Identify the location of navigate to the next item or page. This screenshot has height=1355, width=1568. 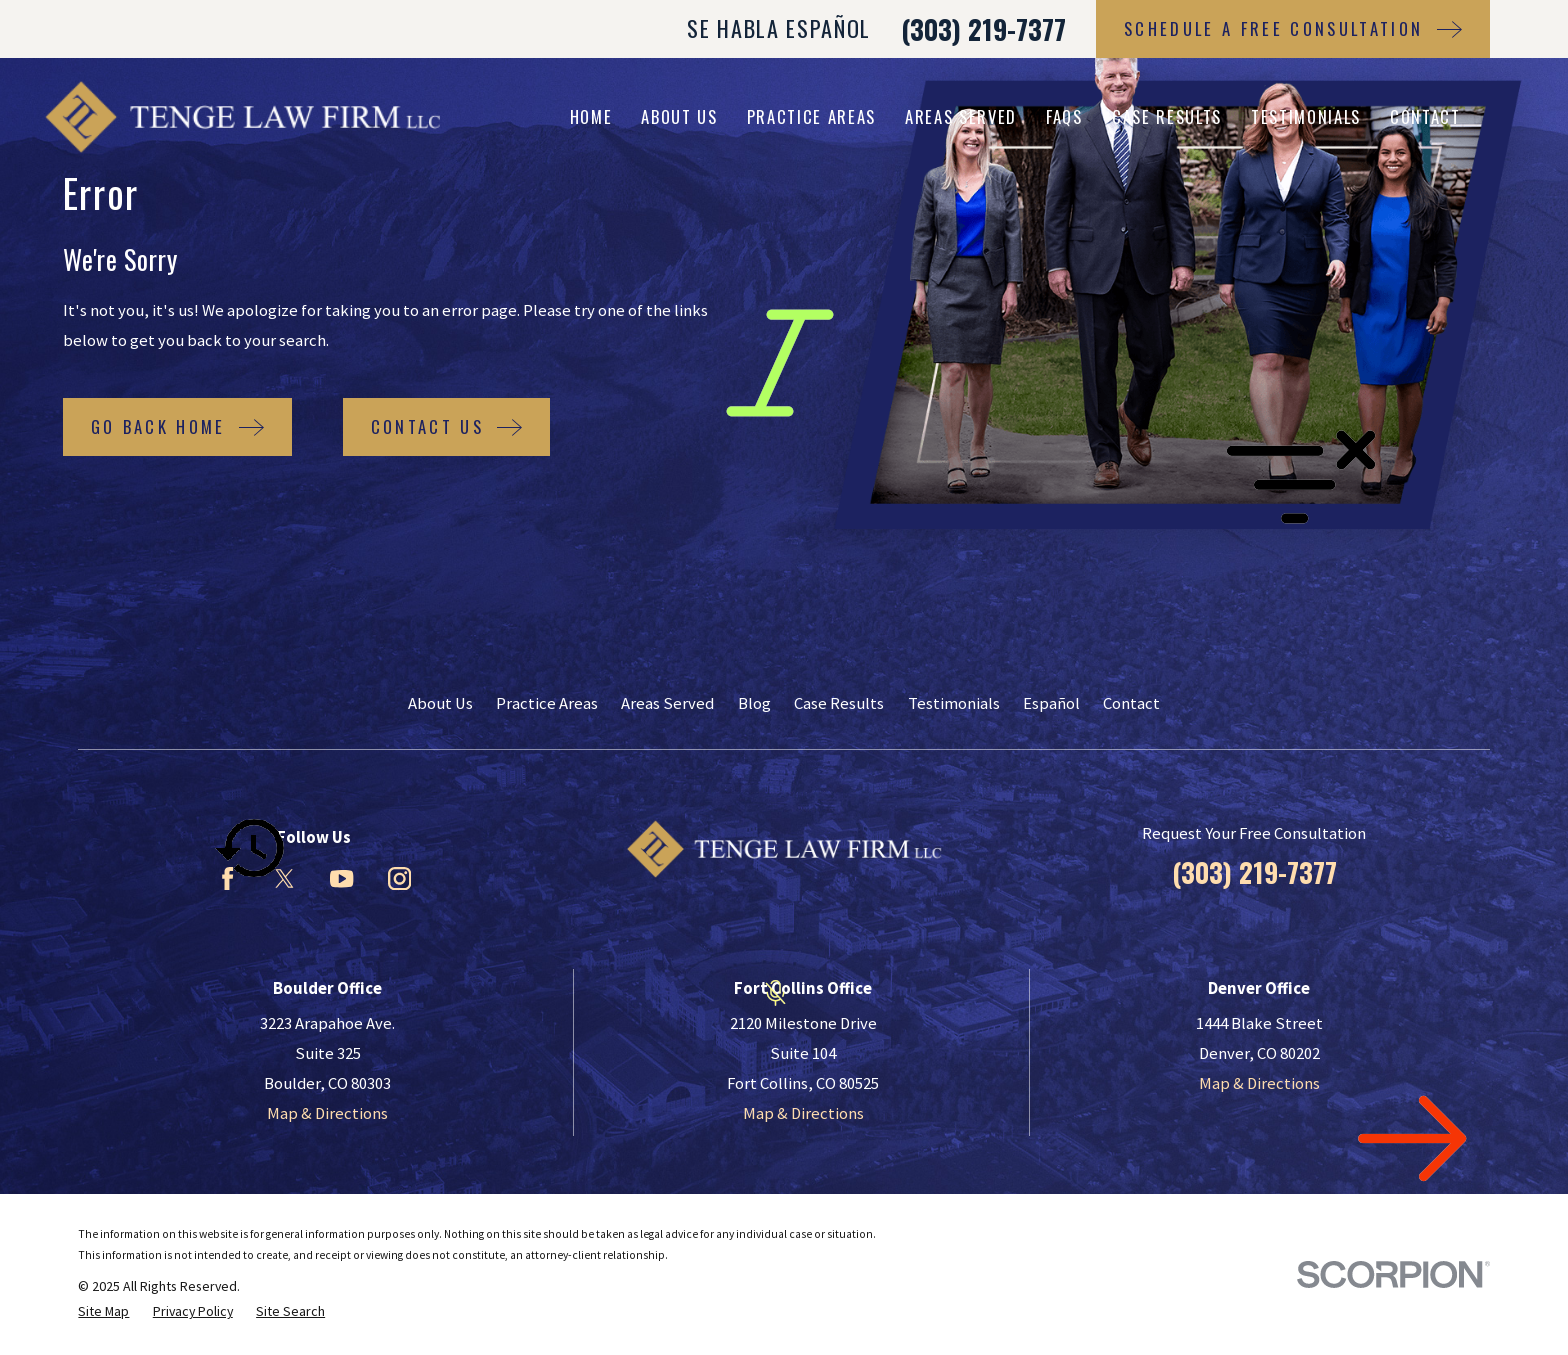
(1413, 1137).